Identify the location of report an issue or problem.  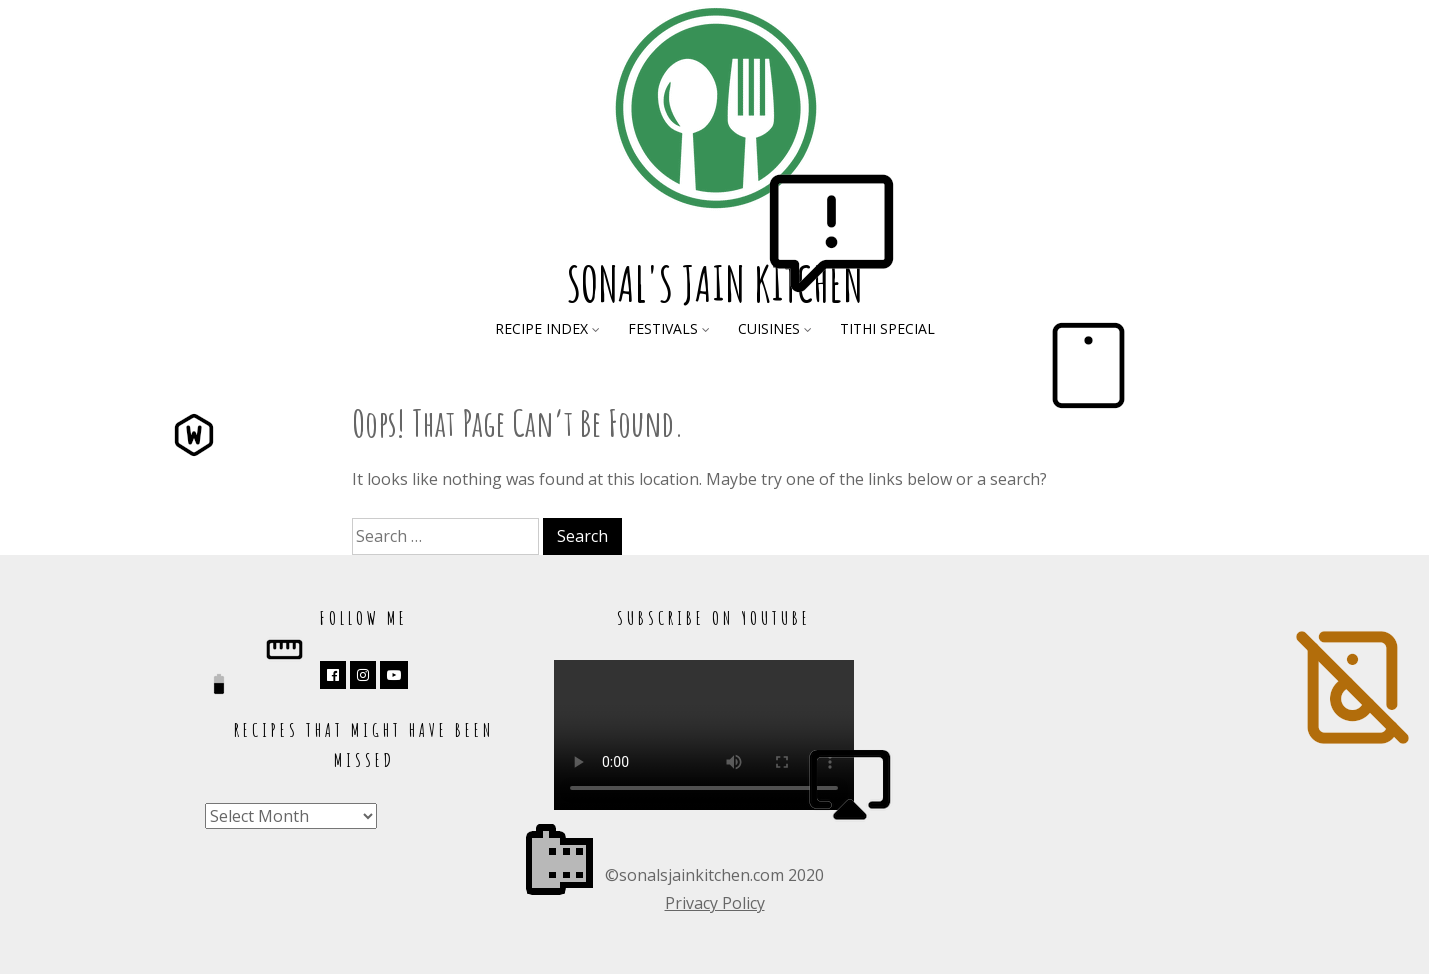
(831, 230).